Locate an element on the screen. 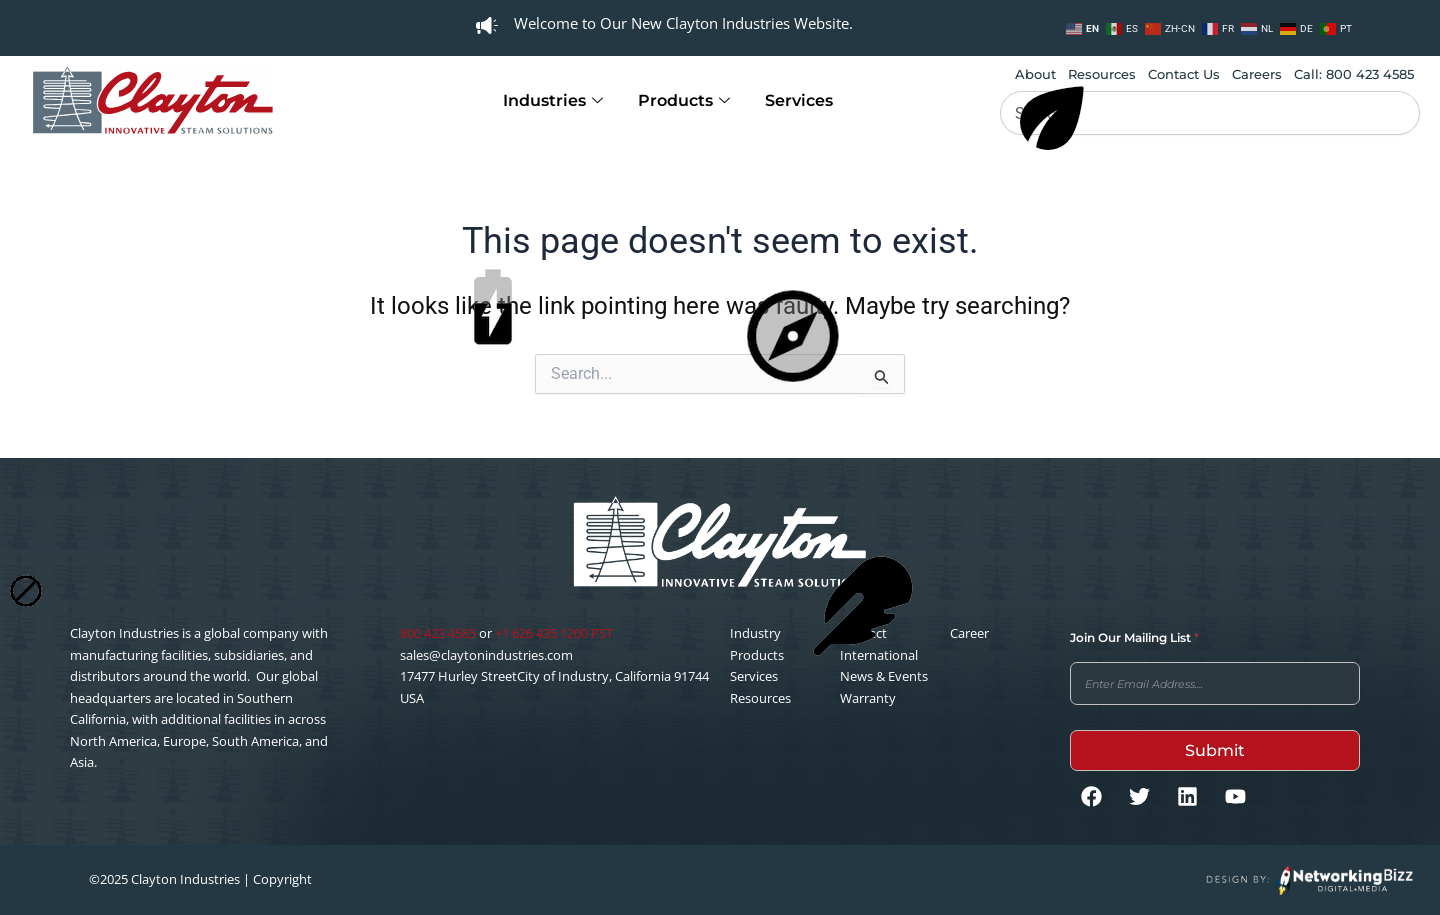 The height and width of the screenshot is (915, 1440). indicates battery is charging at 60% capacity is located at coordinates (493, 307).